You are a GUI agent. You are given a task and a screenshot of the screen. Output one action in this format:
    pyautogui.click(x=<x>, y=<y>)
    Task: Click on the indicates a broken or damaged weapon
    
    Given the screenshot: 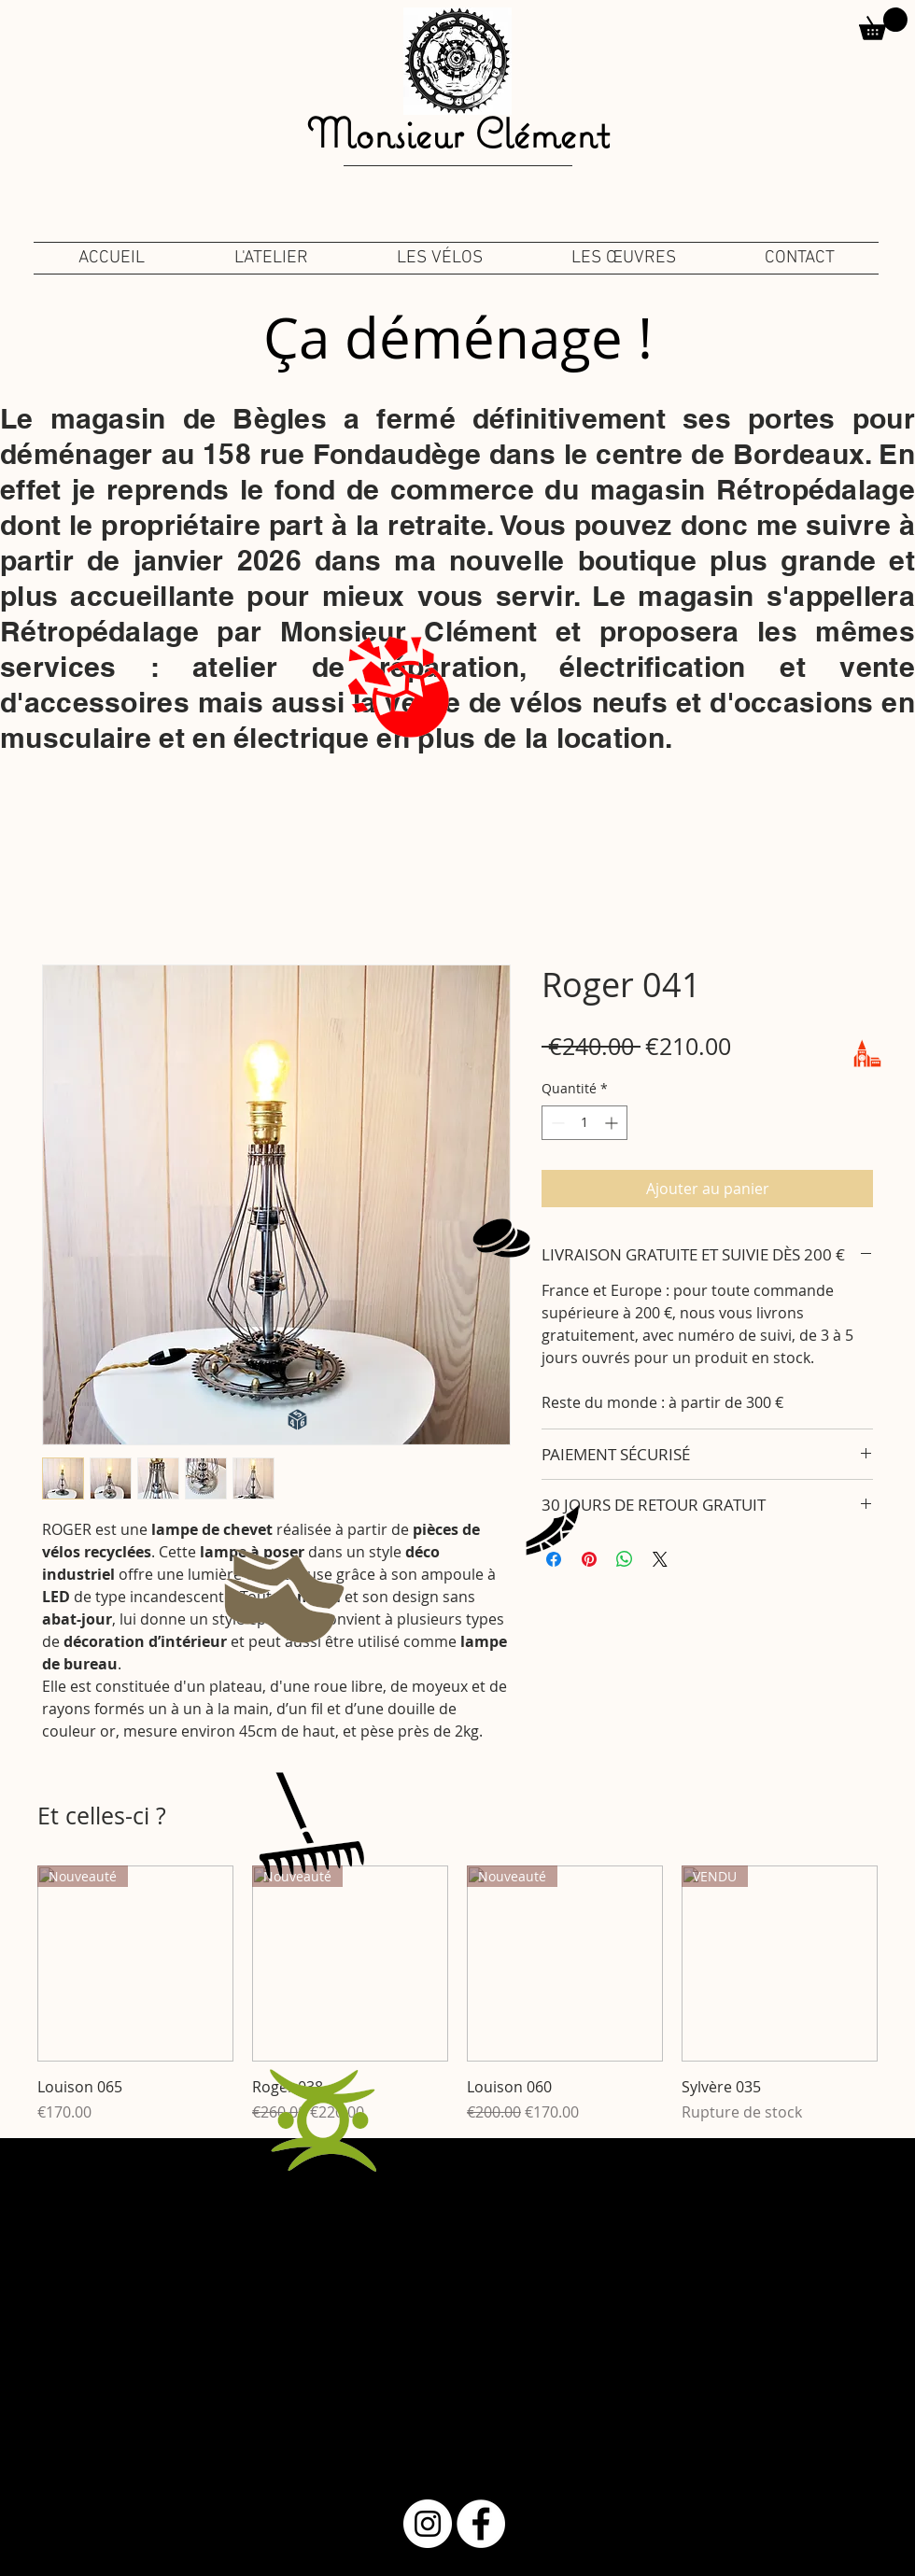 What is the action you would take?
    pyautogui.click(x=553, y=1531)
    